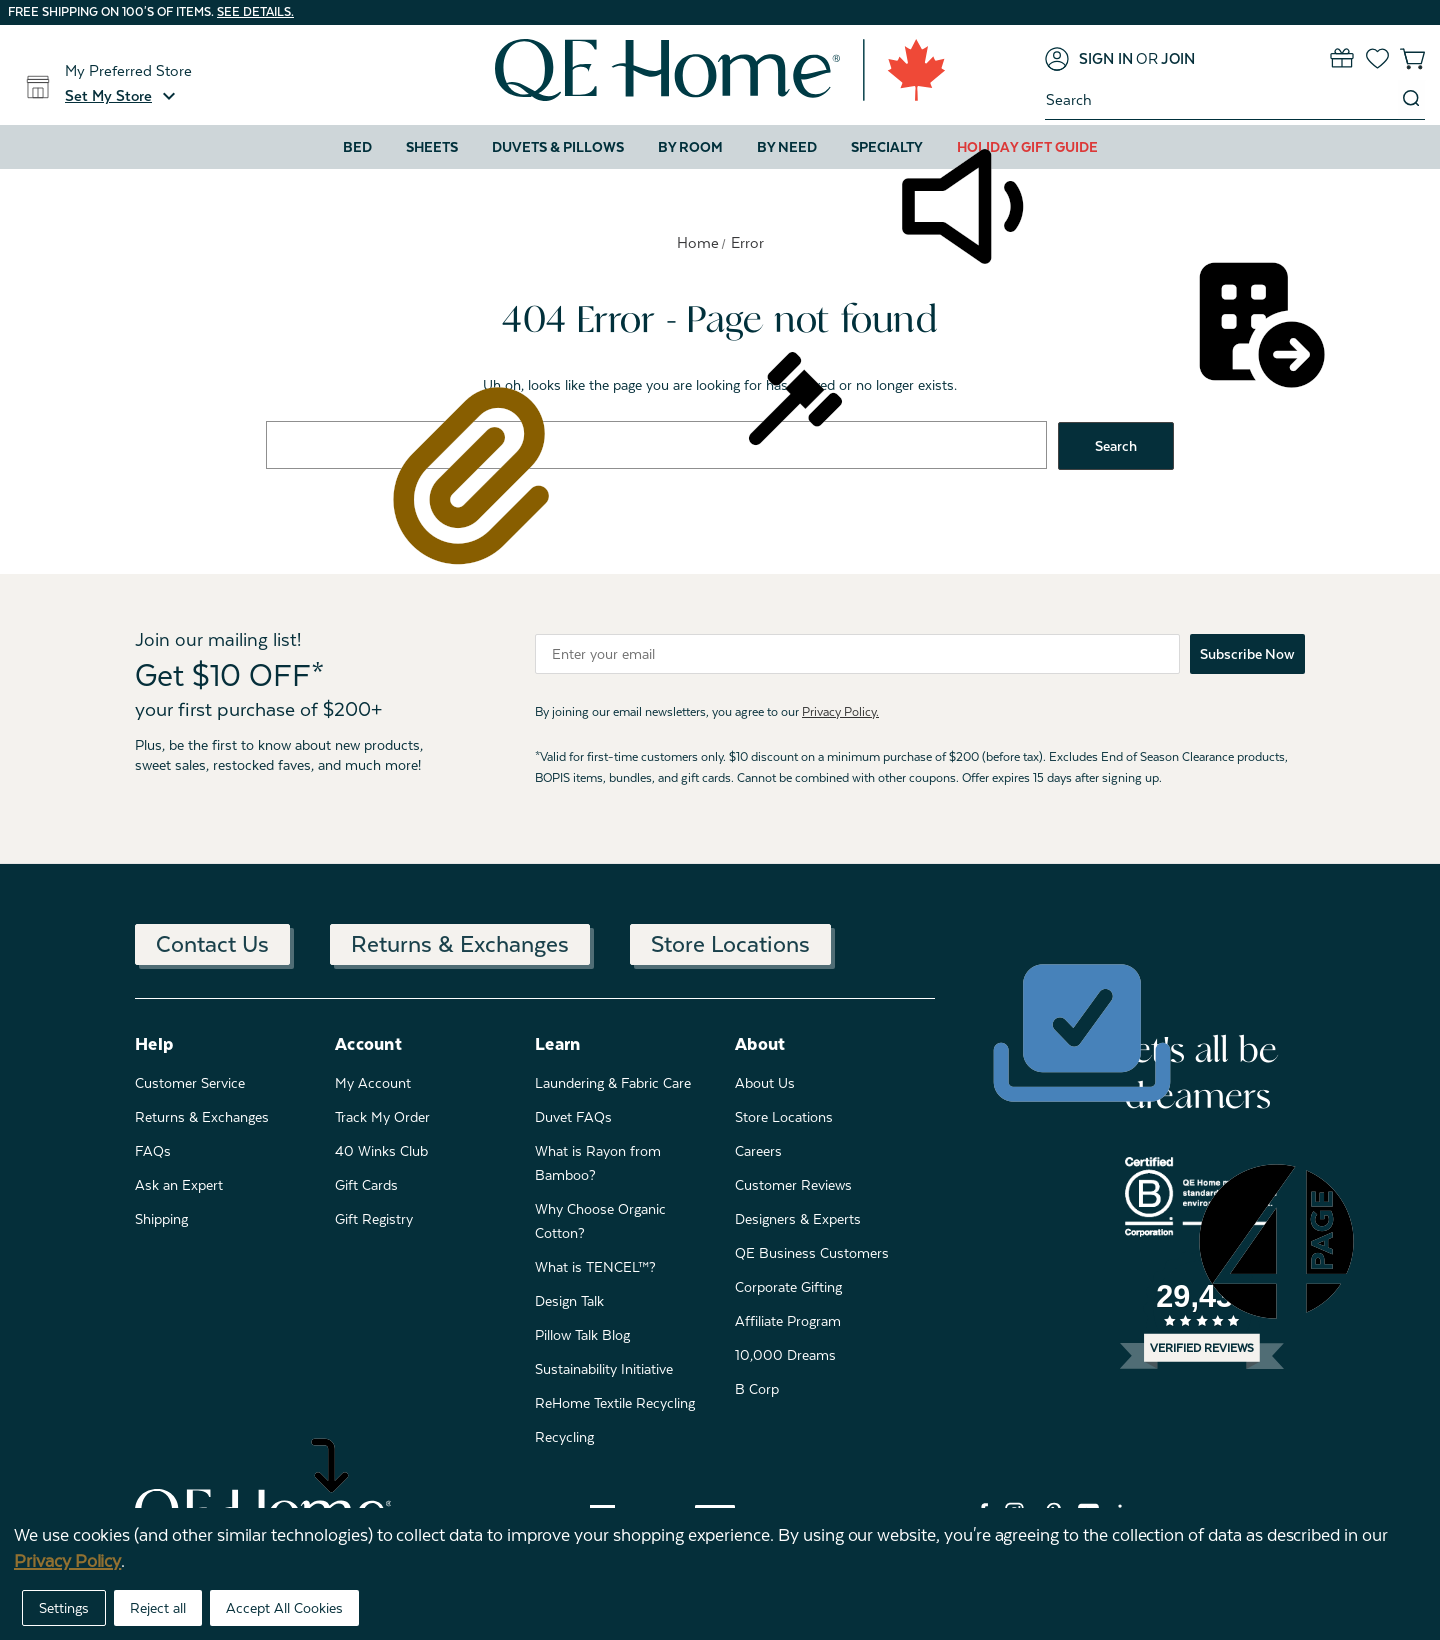 This screenshot has width=1440, height=1640. What do you see at coordinates (475, 479) in the screenshot?
I see `attach a file to your message` at bounding box center [475, 479].